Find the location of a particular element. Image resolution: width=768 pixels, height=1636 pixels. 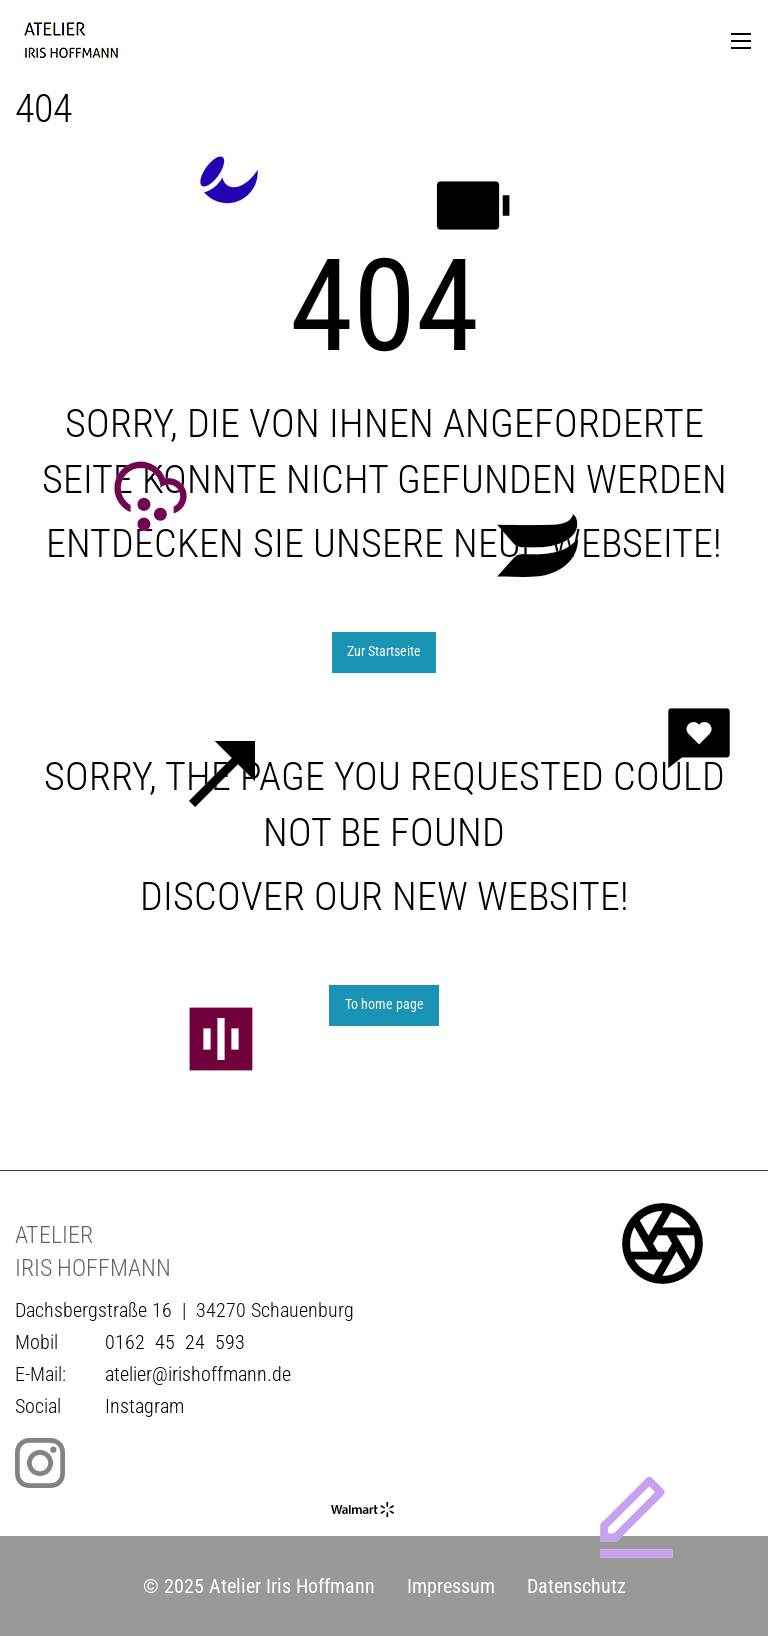

indicates current battery level is located at coordinates (471, 205).